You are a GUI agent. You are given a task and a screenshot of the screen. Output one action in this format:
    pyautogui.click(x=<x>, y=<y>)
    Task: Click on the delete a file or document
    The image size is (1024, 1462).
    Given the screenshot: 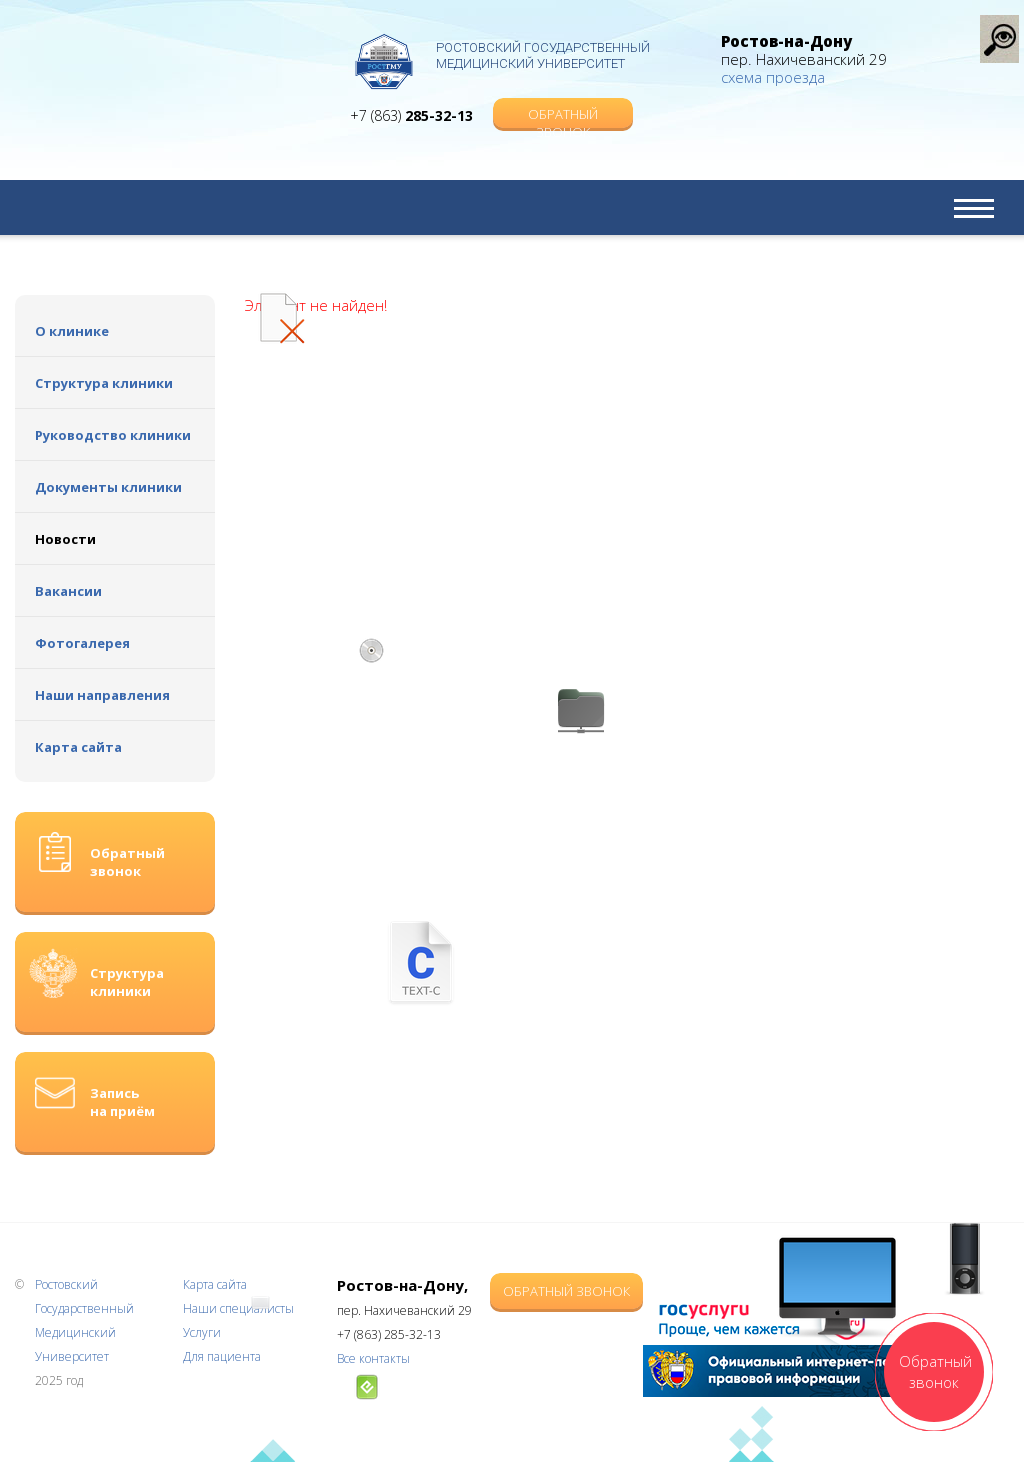 What is the action you would take?
    pyautogui.click(x=278, y=317)
    